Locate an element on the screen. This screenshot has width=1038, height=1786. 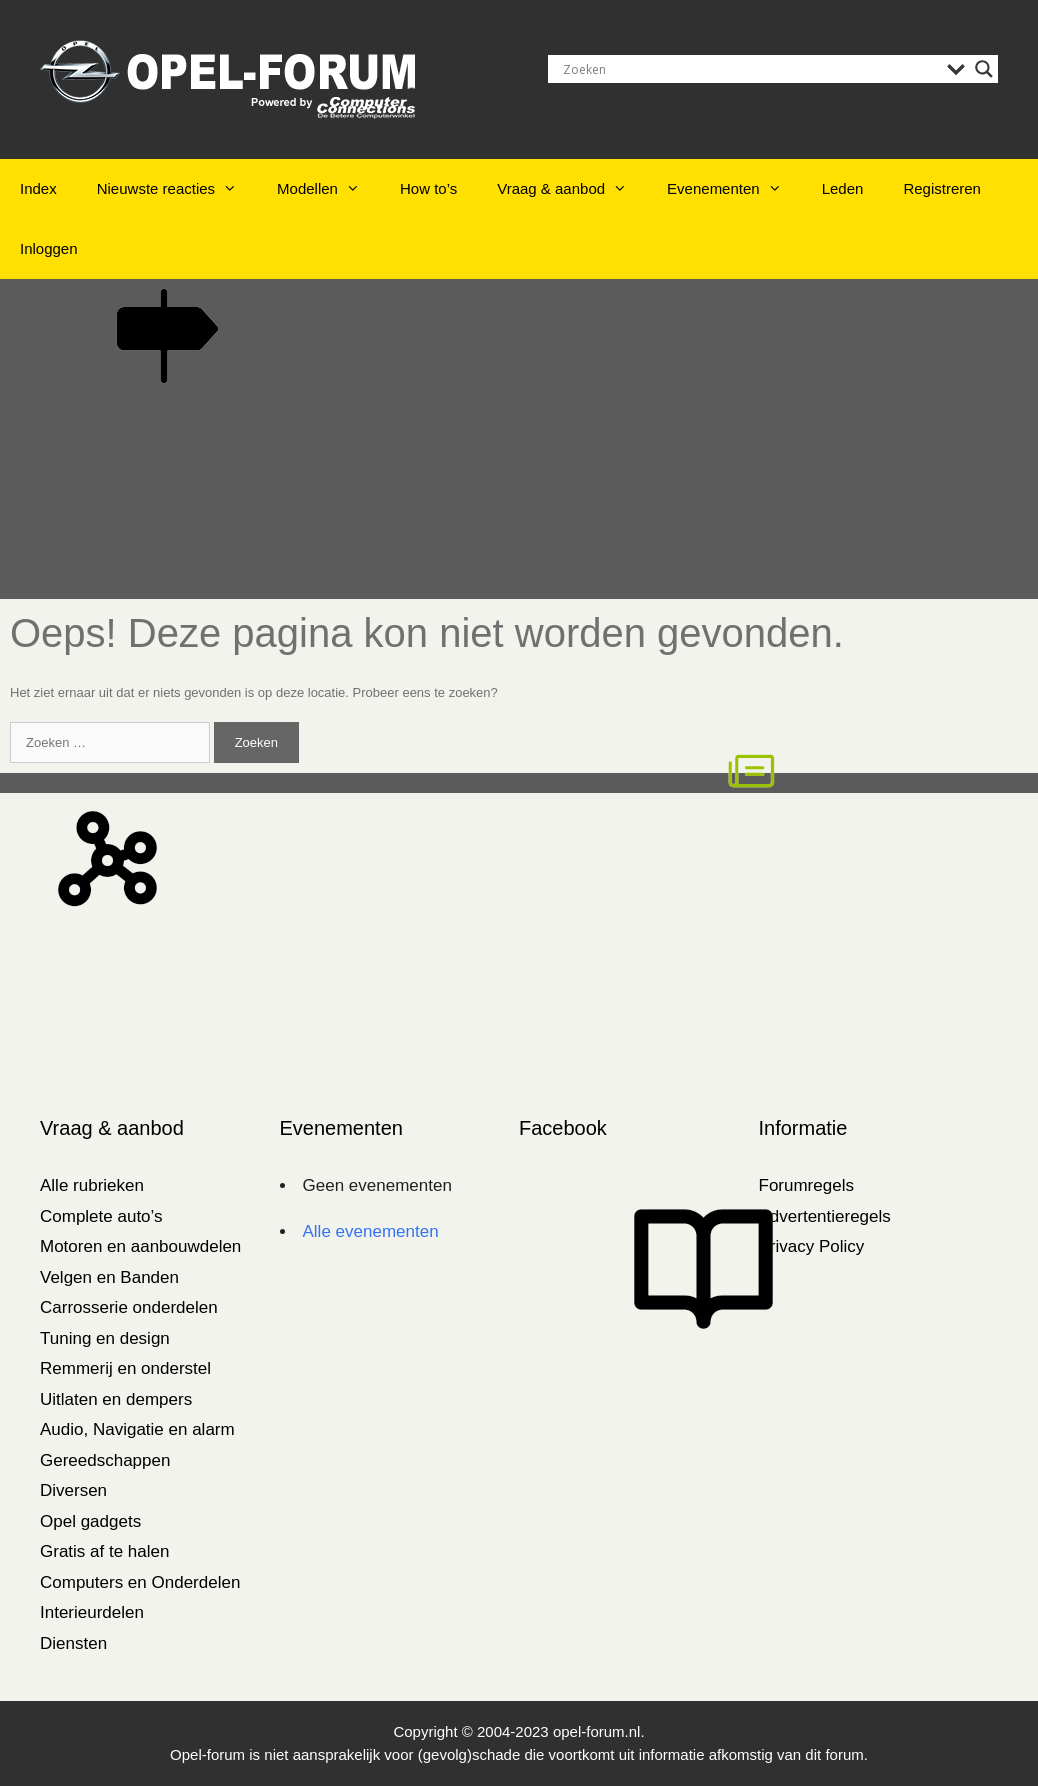
view network or connection graph is located at coordinates (107, 860).